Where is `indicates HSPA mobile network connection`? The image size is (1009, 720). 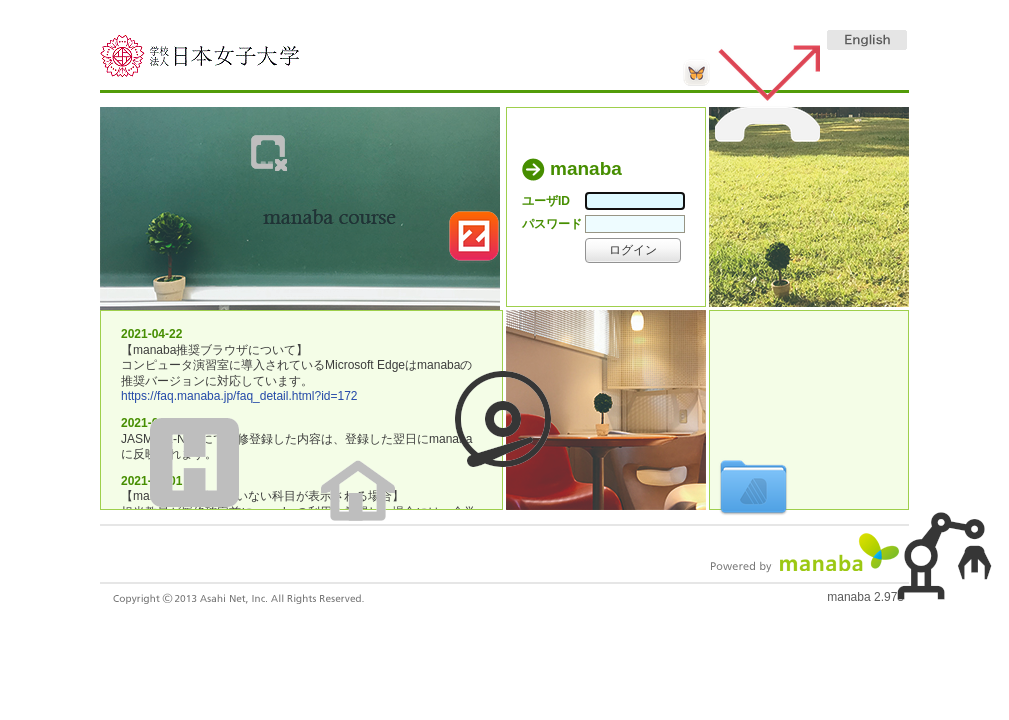 indicates HSPA mobile network connection is located at coordinates (194, 462).